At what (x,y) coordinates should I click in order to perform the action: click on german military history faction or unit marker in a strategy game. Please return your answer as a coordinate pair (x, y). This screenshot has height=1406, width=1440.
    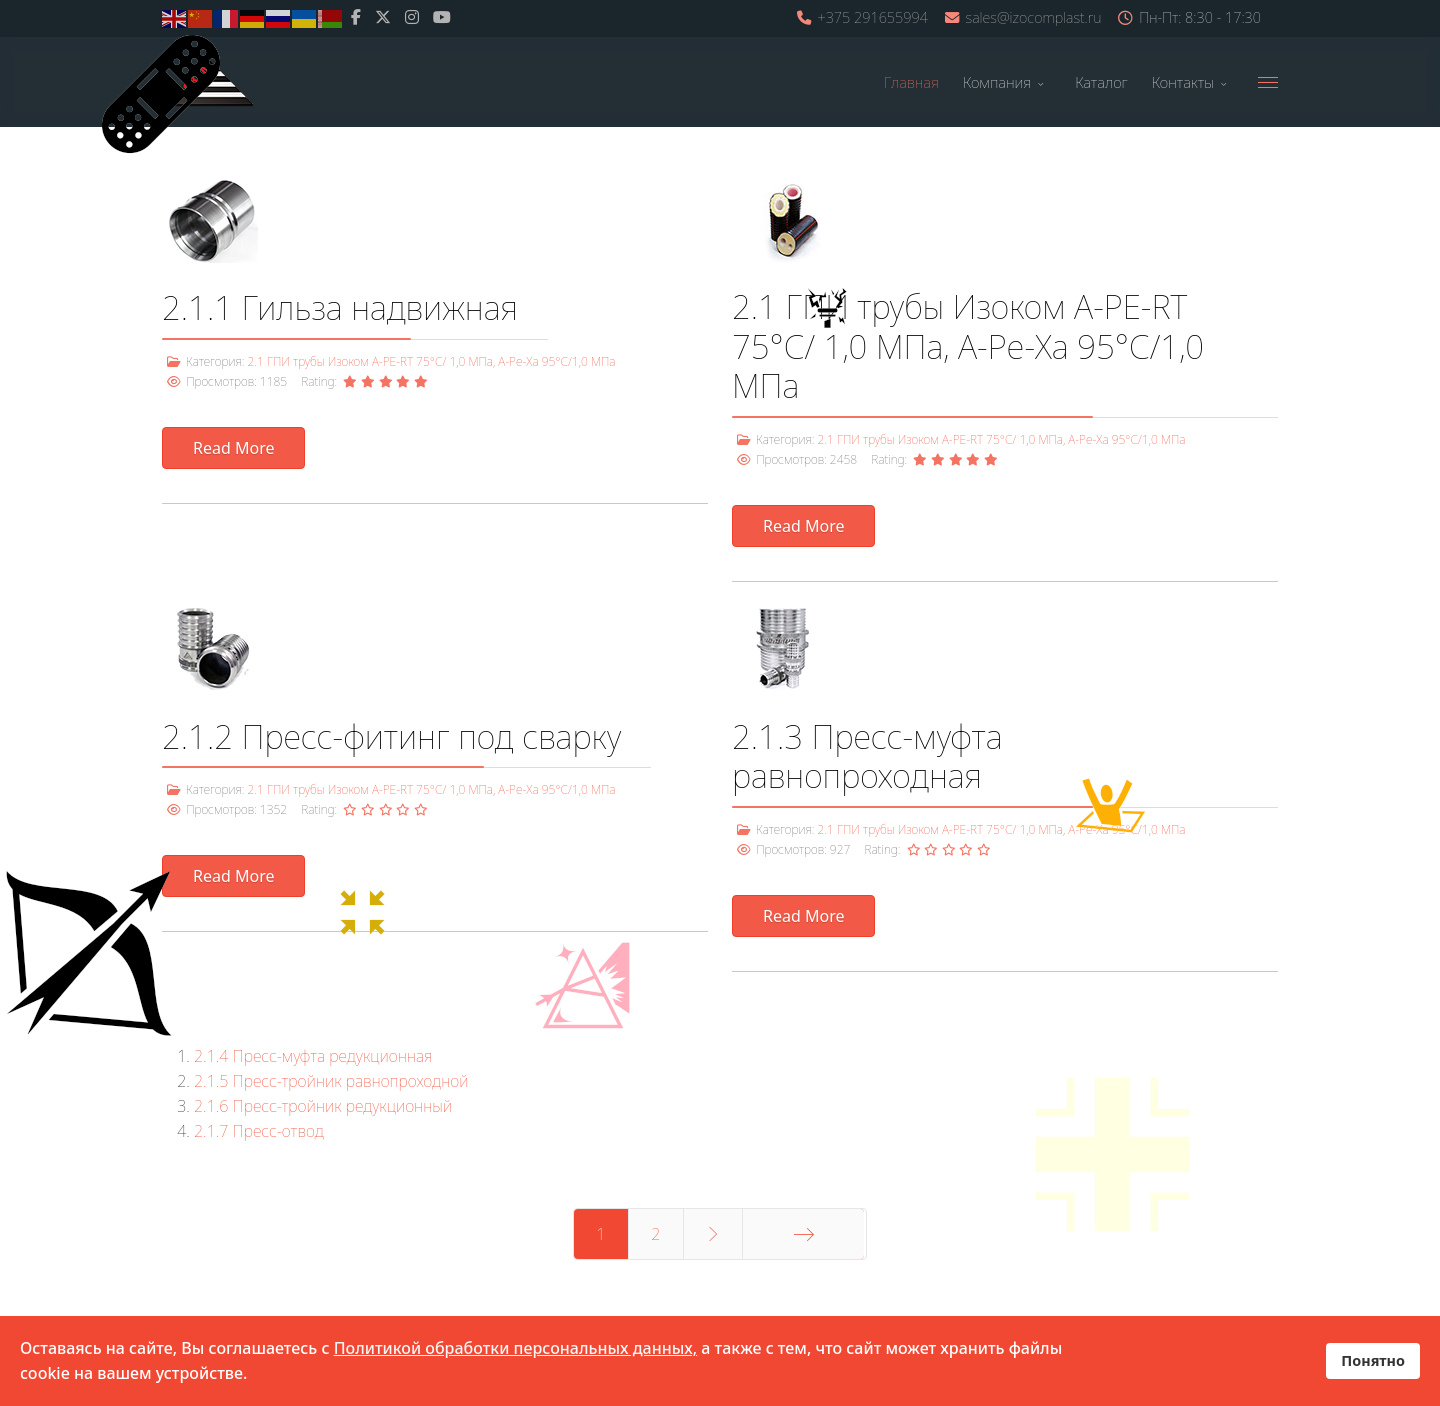
    Looking at the image, I should click on (1112, 1154).